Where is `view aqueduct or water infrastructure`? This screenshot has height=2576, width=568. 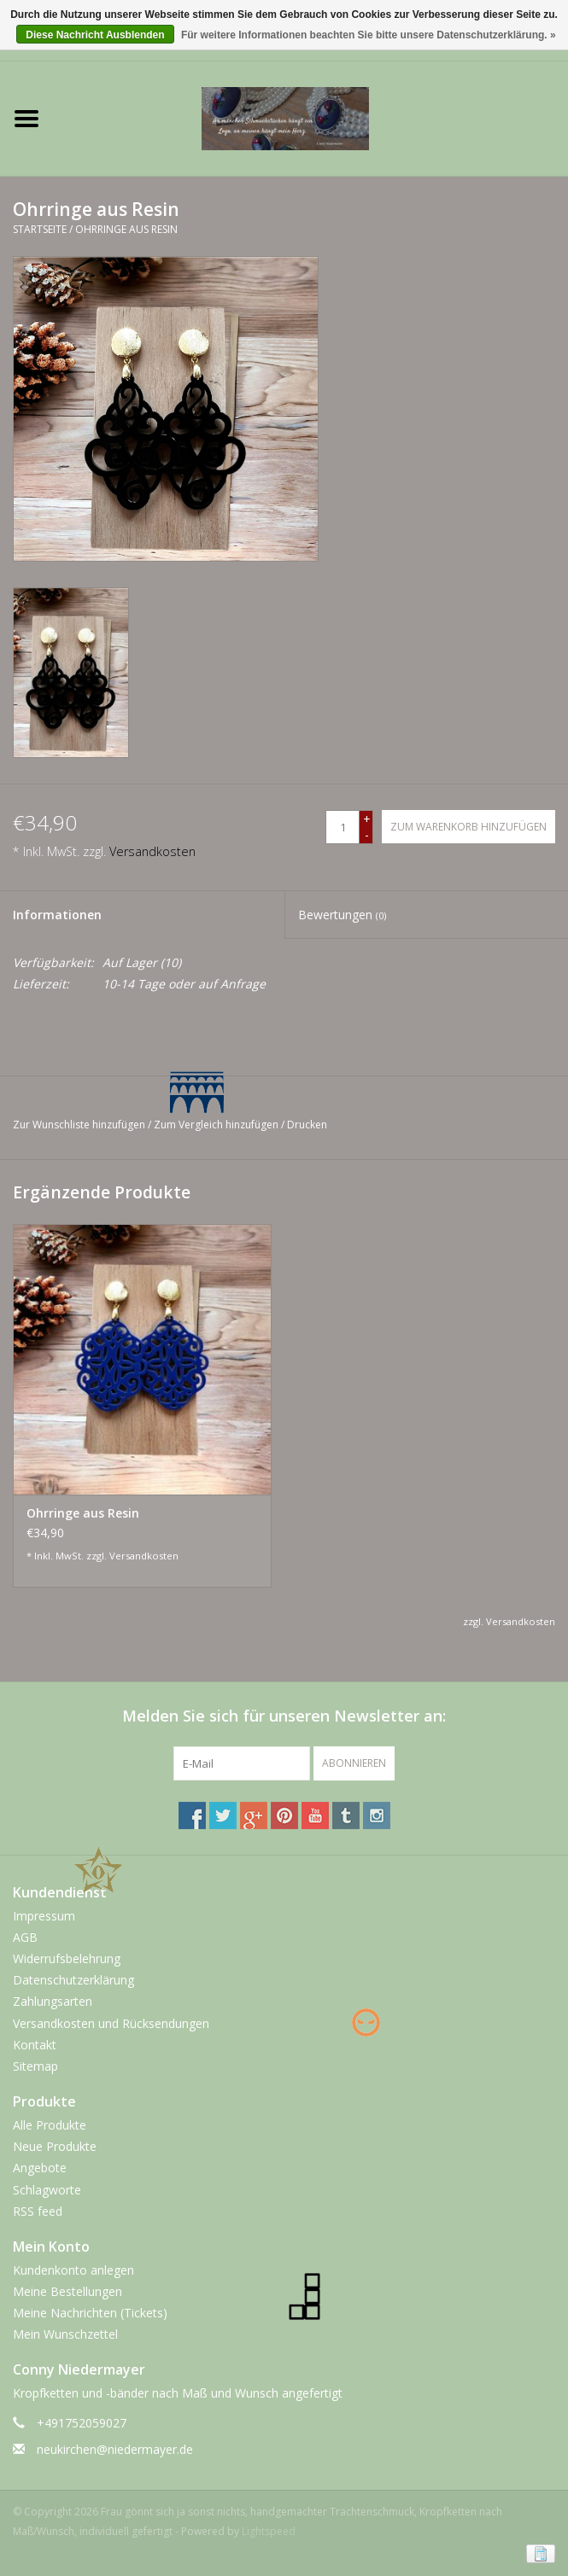 view aqueduct or water infrastructure is located at coordinates (196, 1087).